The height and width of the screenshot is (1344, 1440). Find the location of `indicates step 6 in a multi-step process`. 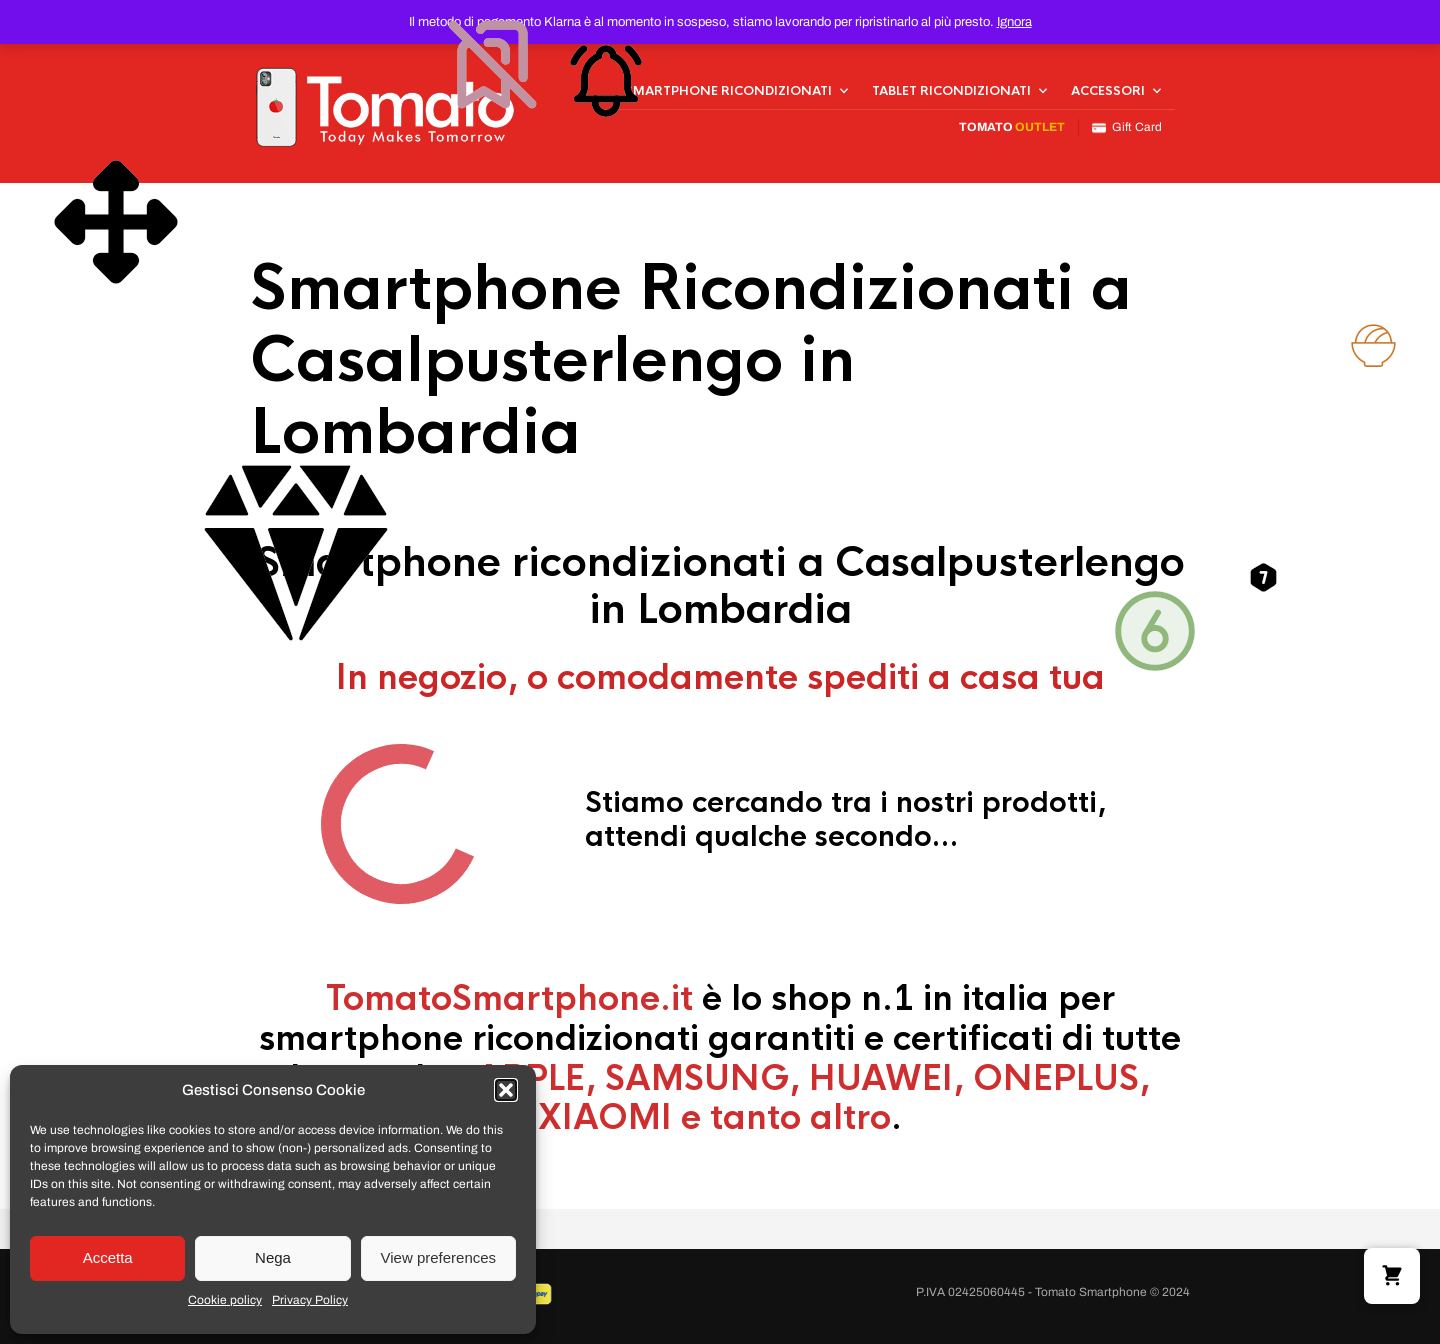

indicates step 6 in a multi-step process is located at coordinates (1155, 631).